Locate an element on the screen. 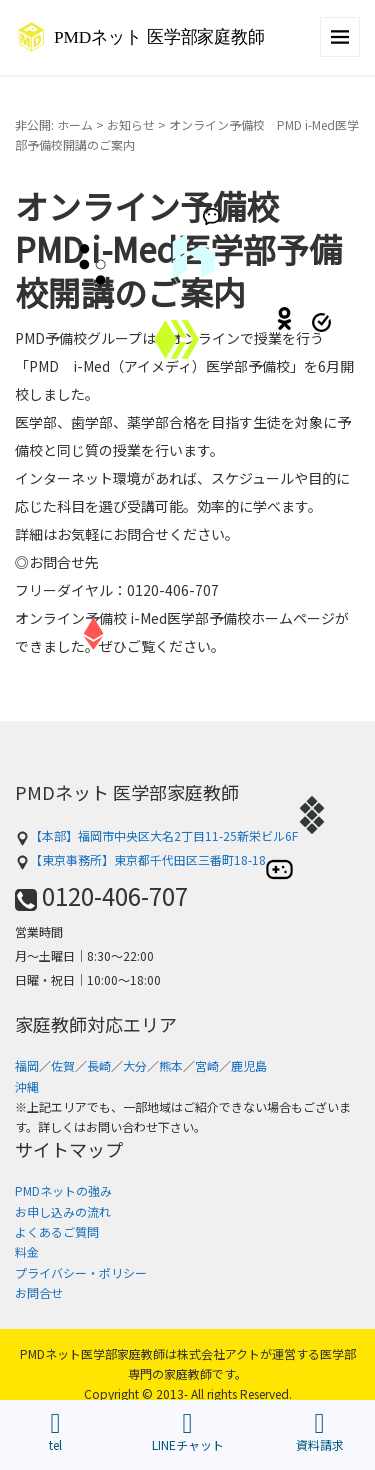  norton antivirus or security software is located at coordinates (321, 322).